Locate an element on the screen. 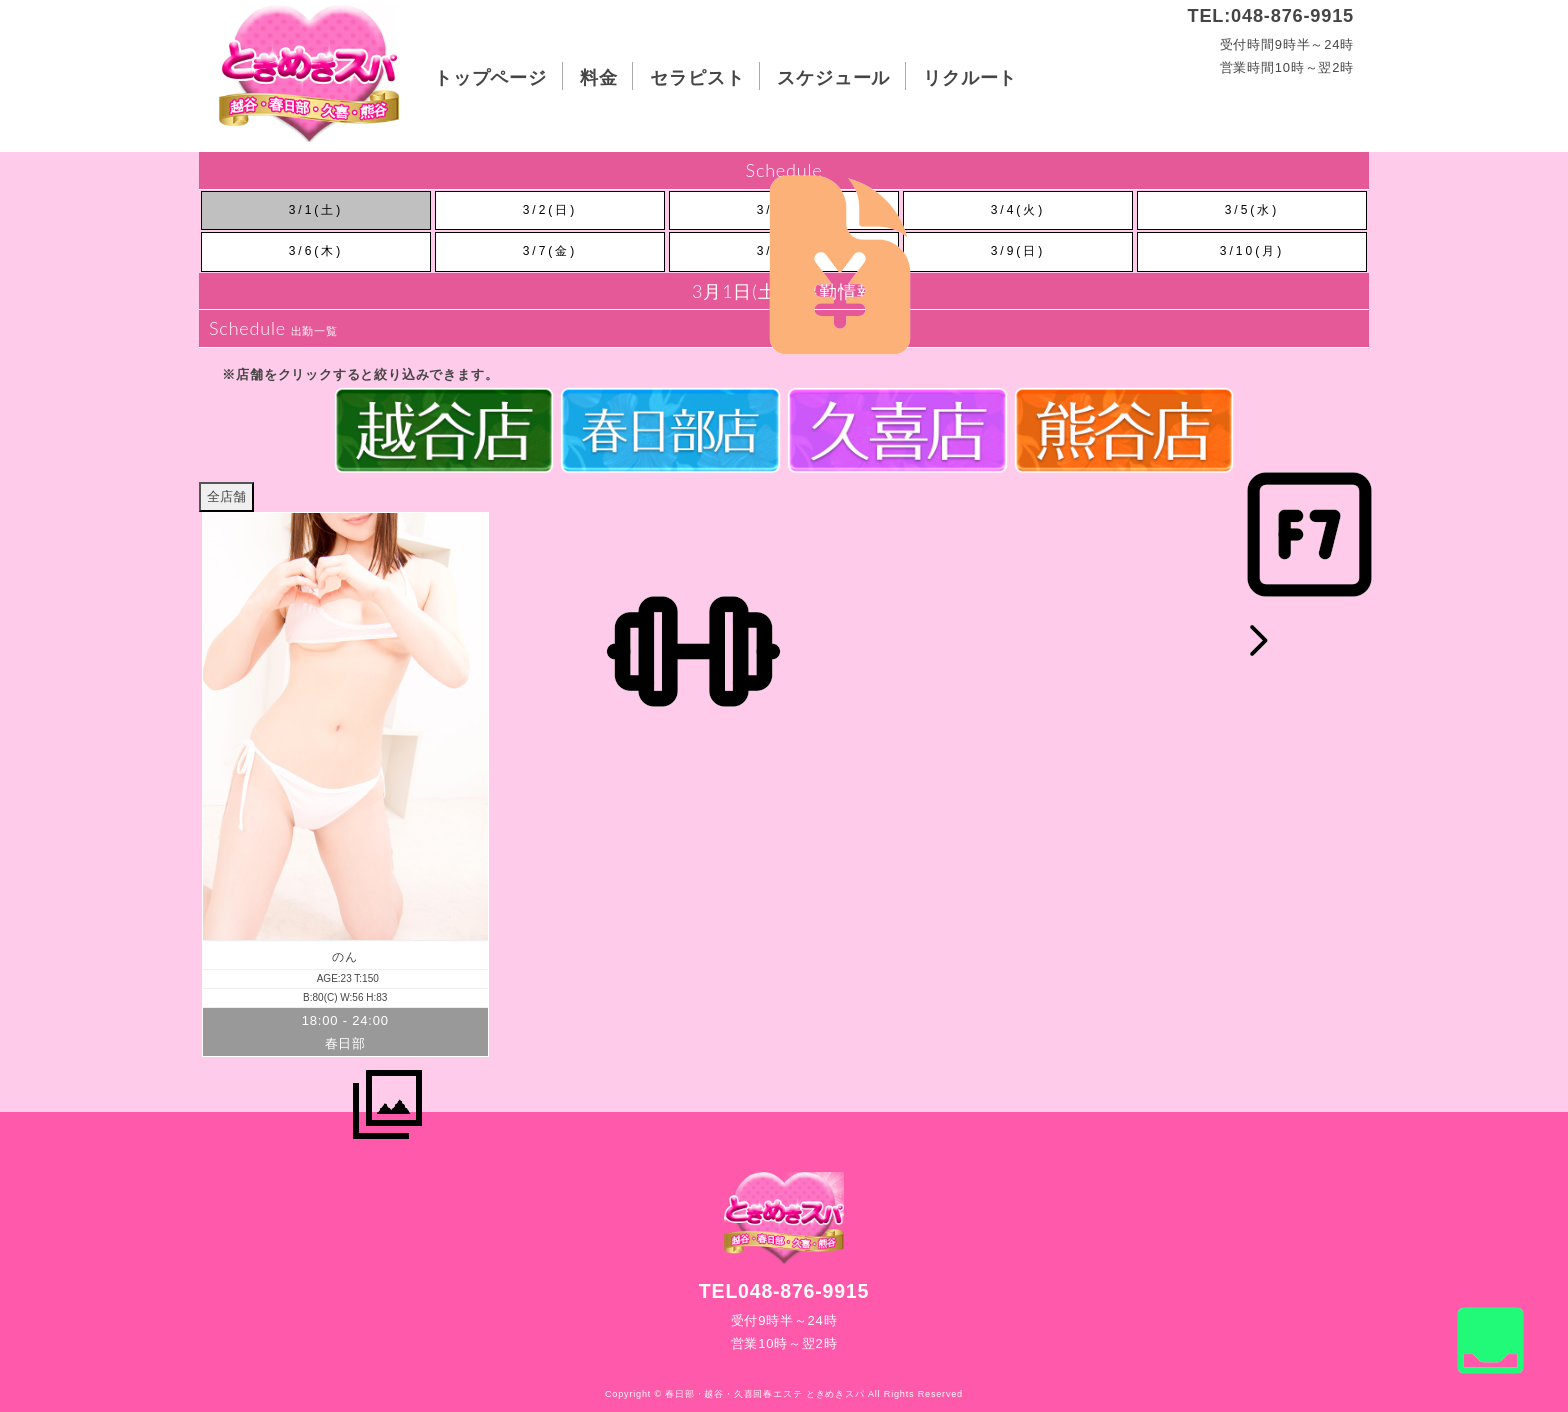  press F7 function key is located at coordinates (1309, 534).